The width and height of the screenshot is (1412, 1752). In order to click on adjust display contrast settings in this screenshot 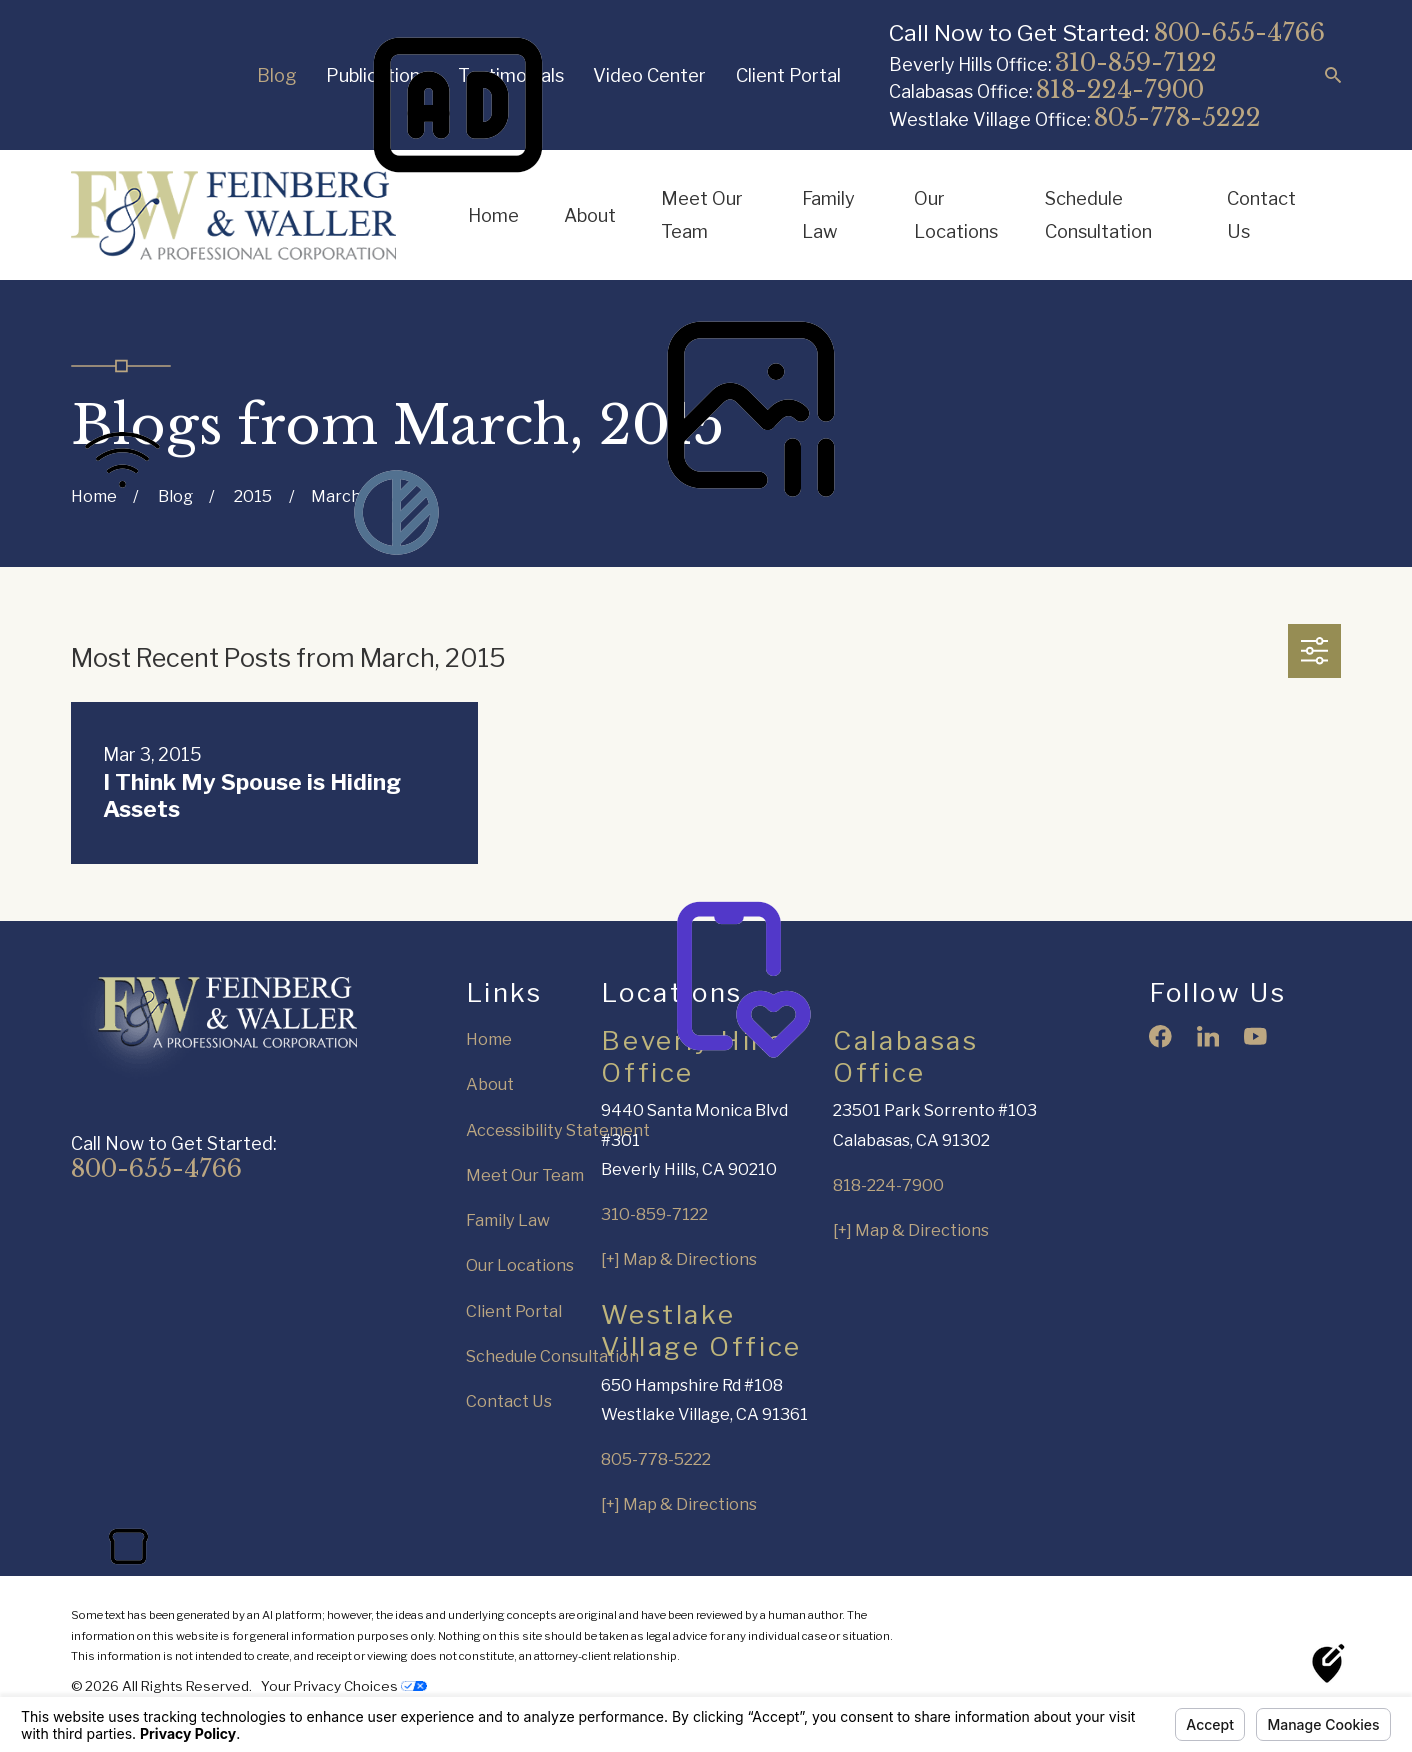, I will do `click(396, 512)`.